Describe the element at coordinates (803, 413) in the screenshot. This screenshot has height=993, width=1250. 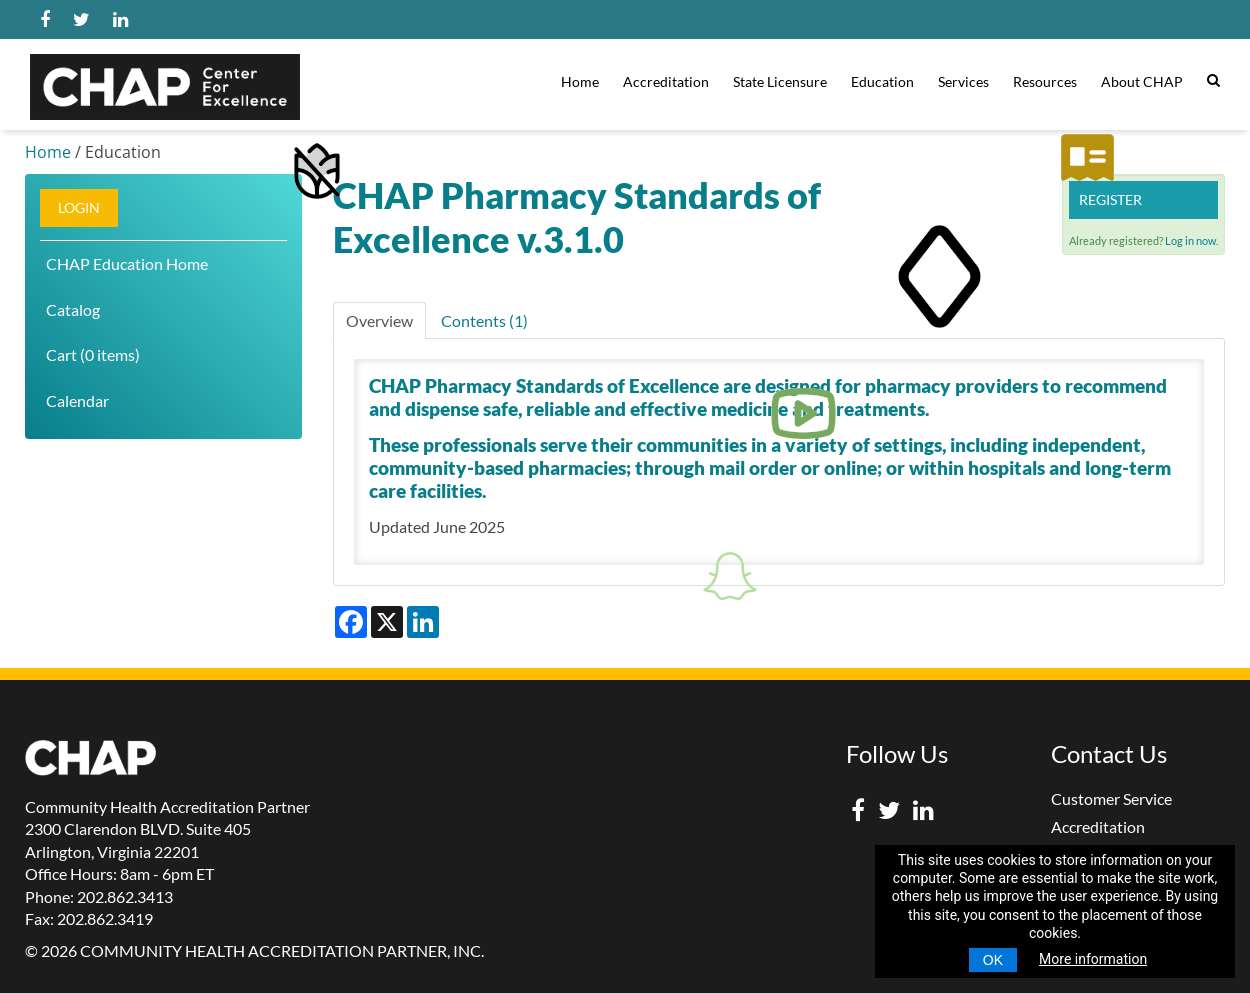
I see `open YouTube app` at that location.